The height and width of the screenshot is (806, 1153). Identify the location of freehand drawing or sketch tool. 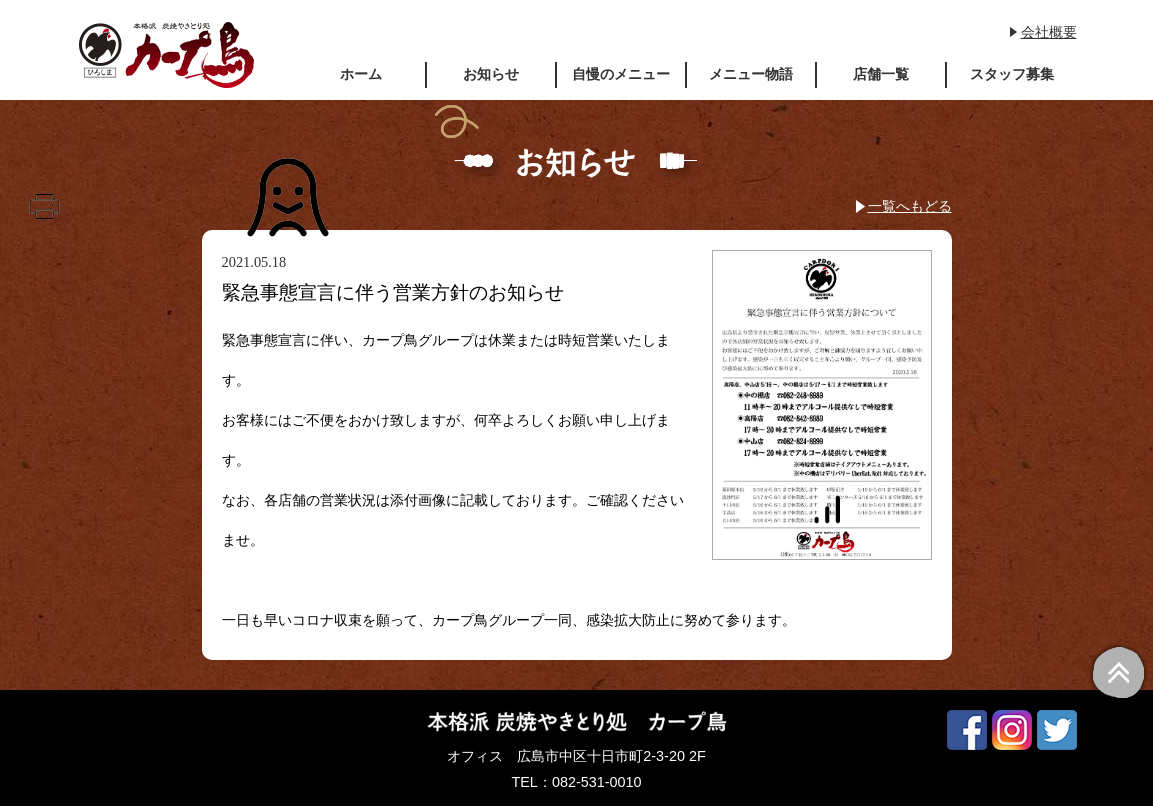
(454, 121).